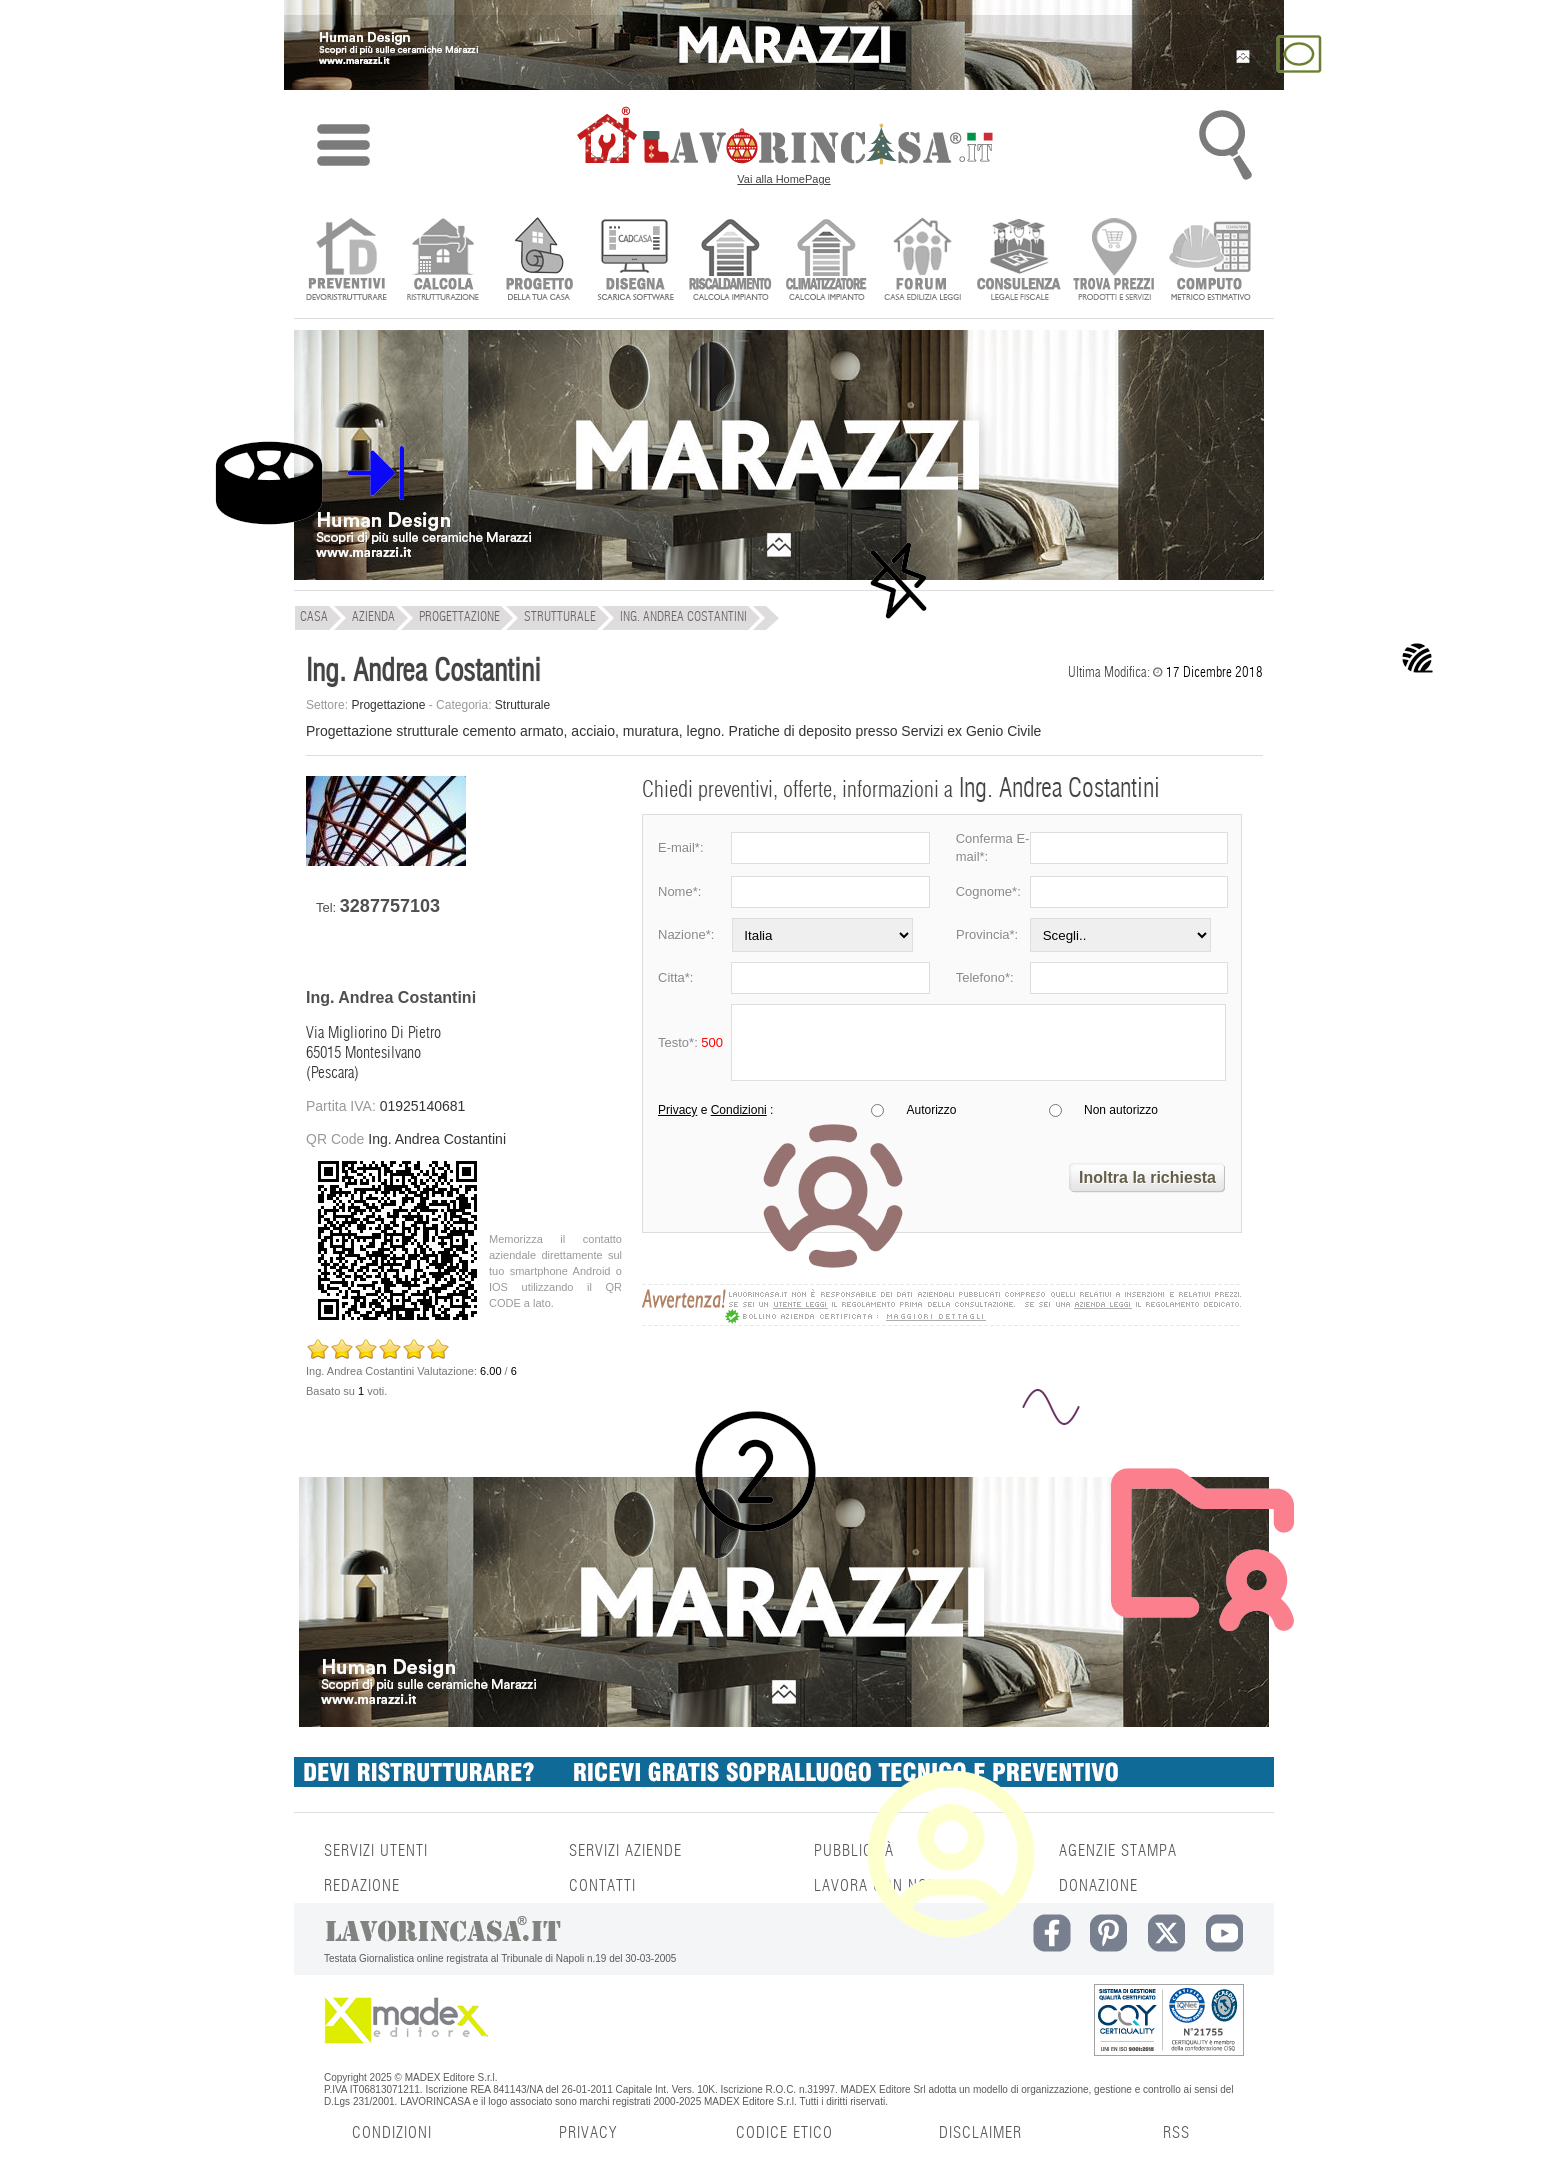 Image resolution: width=1568 pixels, height=2160 pixels. What do you see at coordinates (755, 1471) in the screenshot?
I see `indicates step two in a multi-step process` at bounding box center [755, 1471].